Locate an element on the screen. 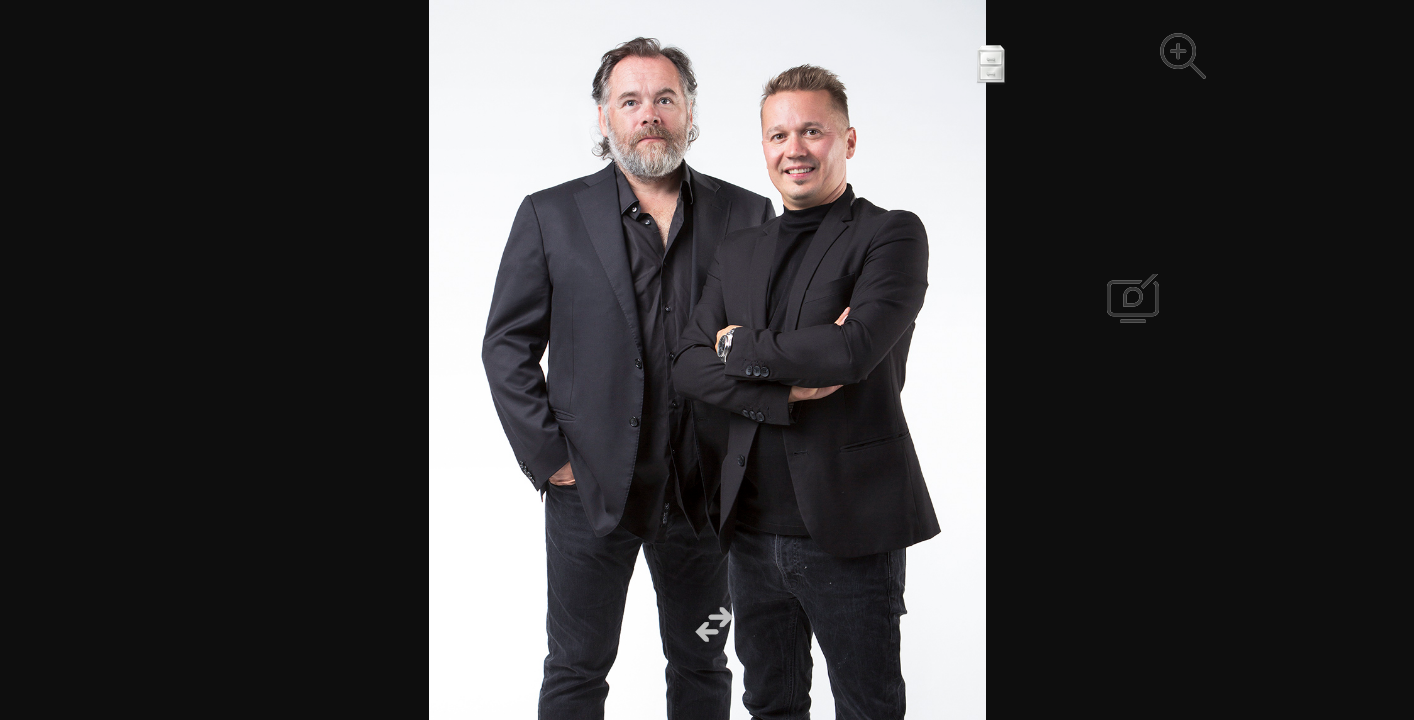  zoom in or increase magnification is located at coordinates (1183, 56).